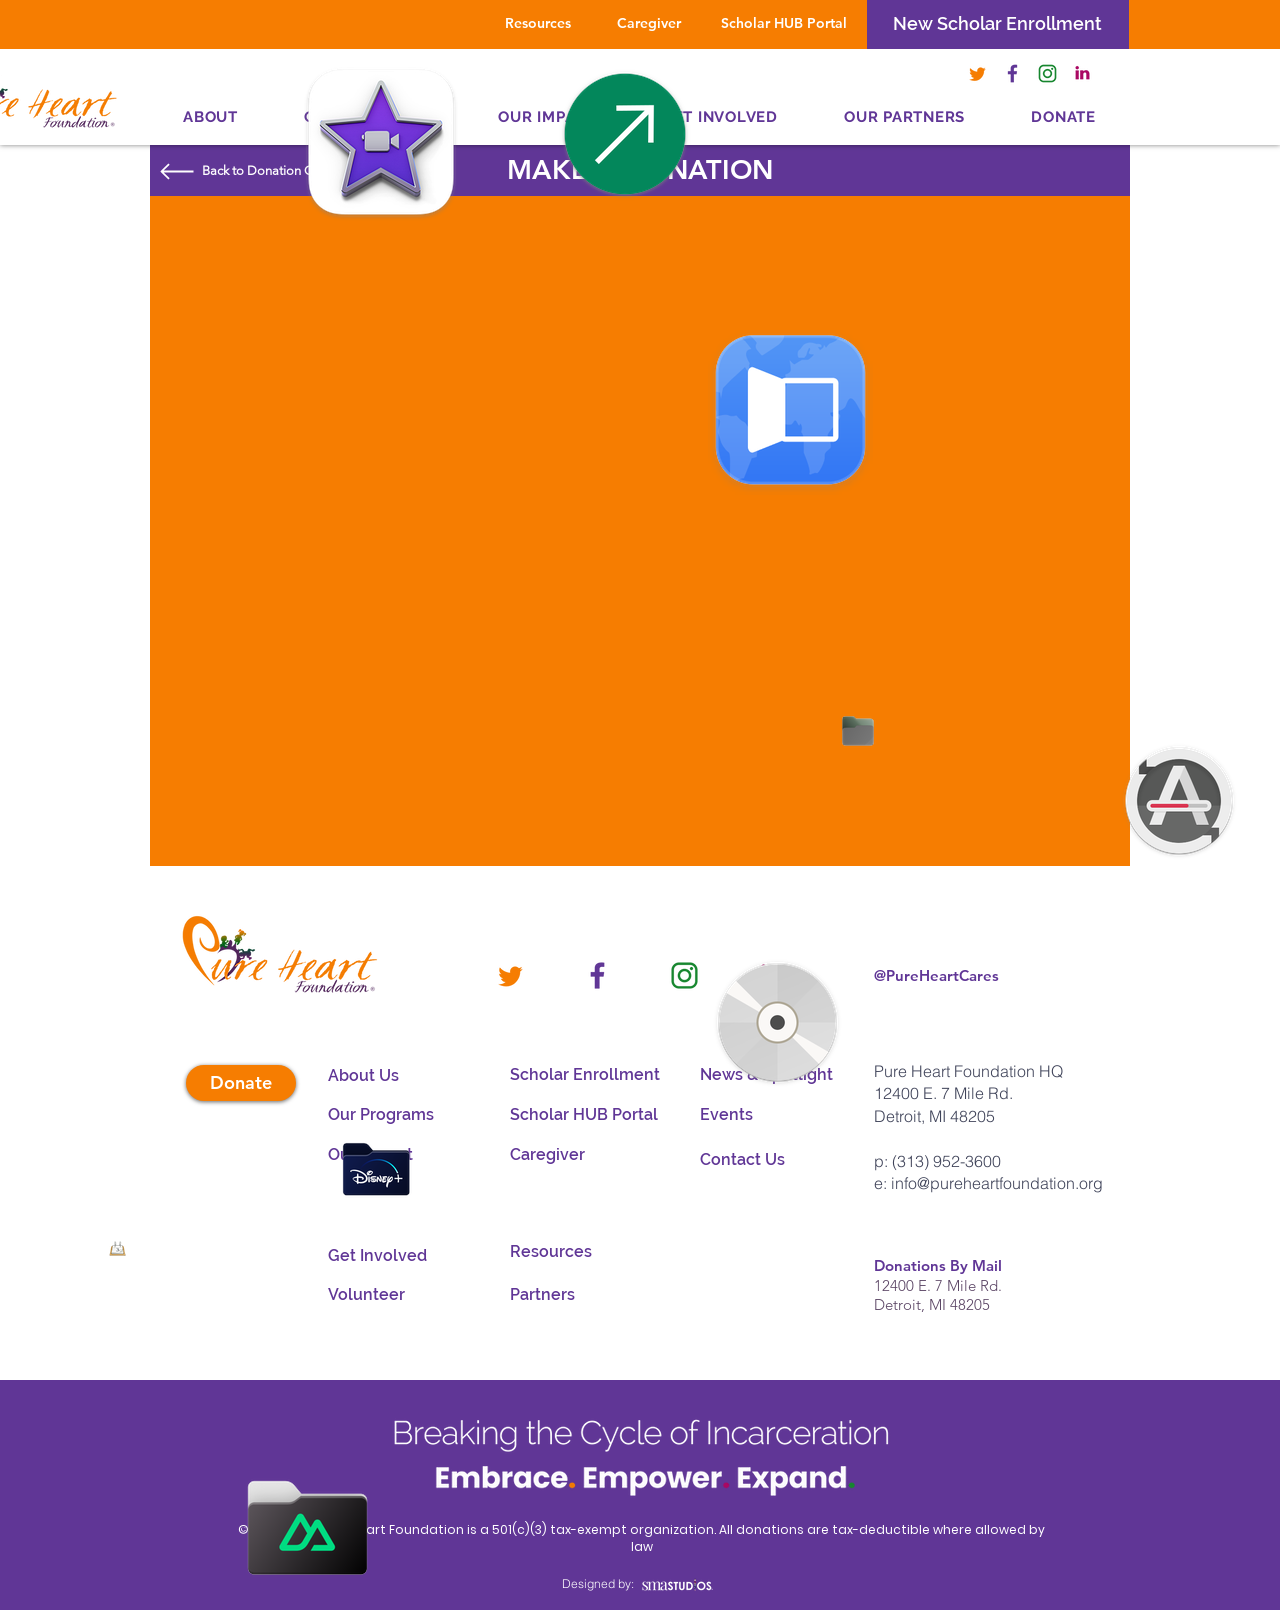 The height and width of the screenshot is (1610, 1280). Describe the element at coordinates (307, 1531) in the screenshot. I see `open nuxt.js project folder` at that location.